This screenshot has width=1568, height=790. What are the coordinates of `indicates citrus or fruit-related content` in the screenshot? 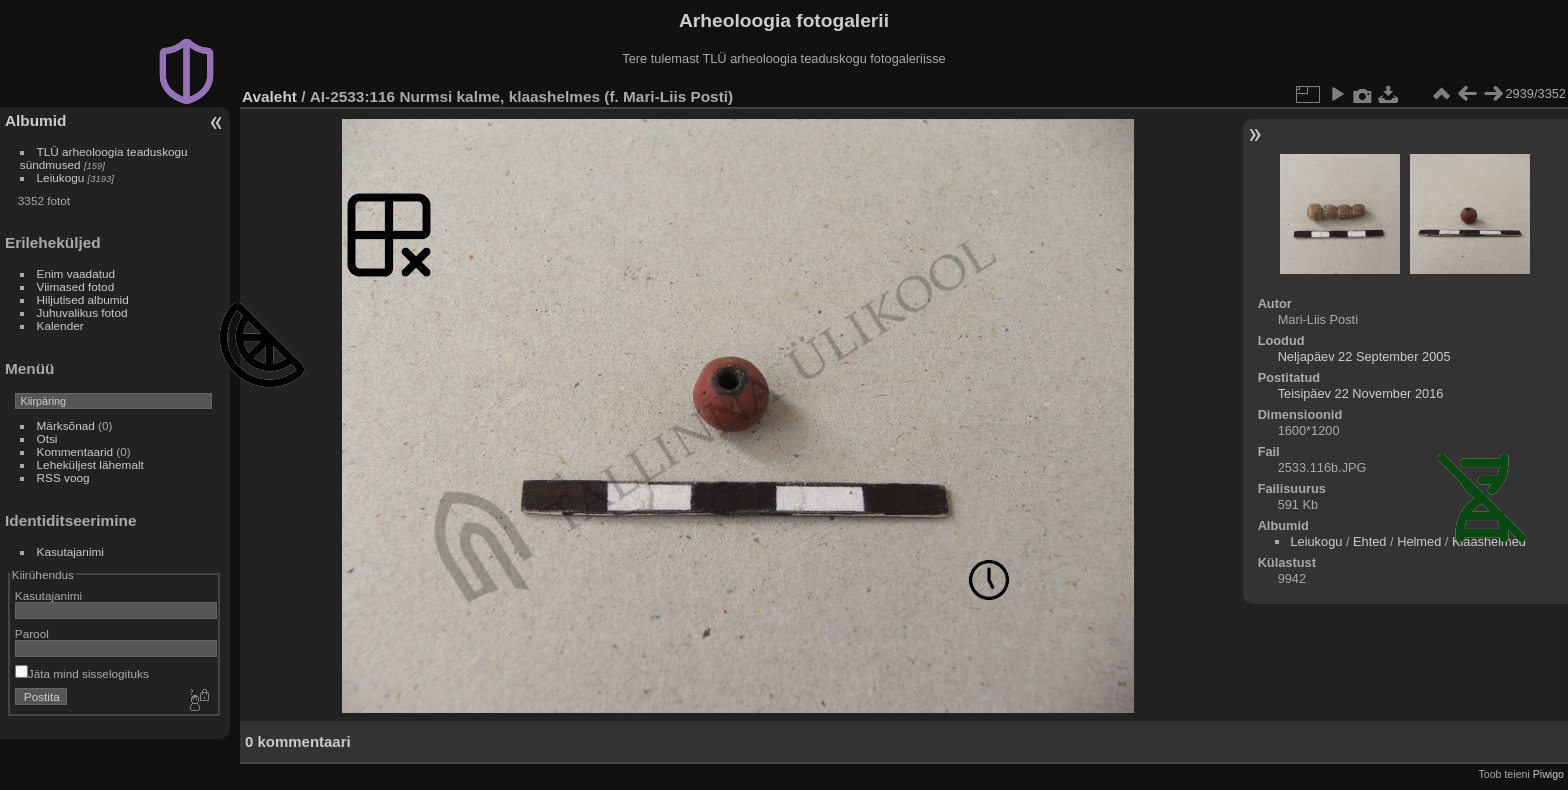 It's located at (262, 345).